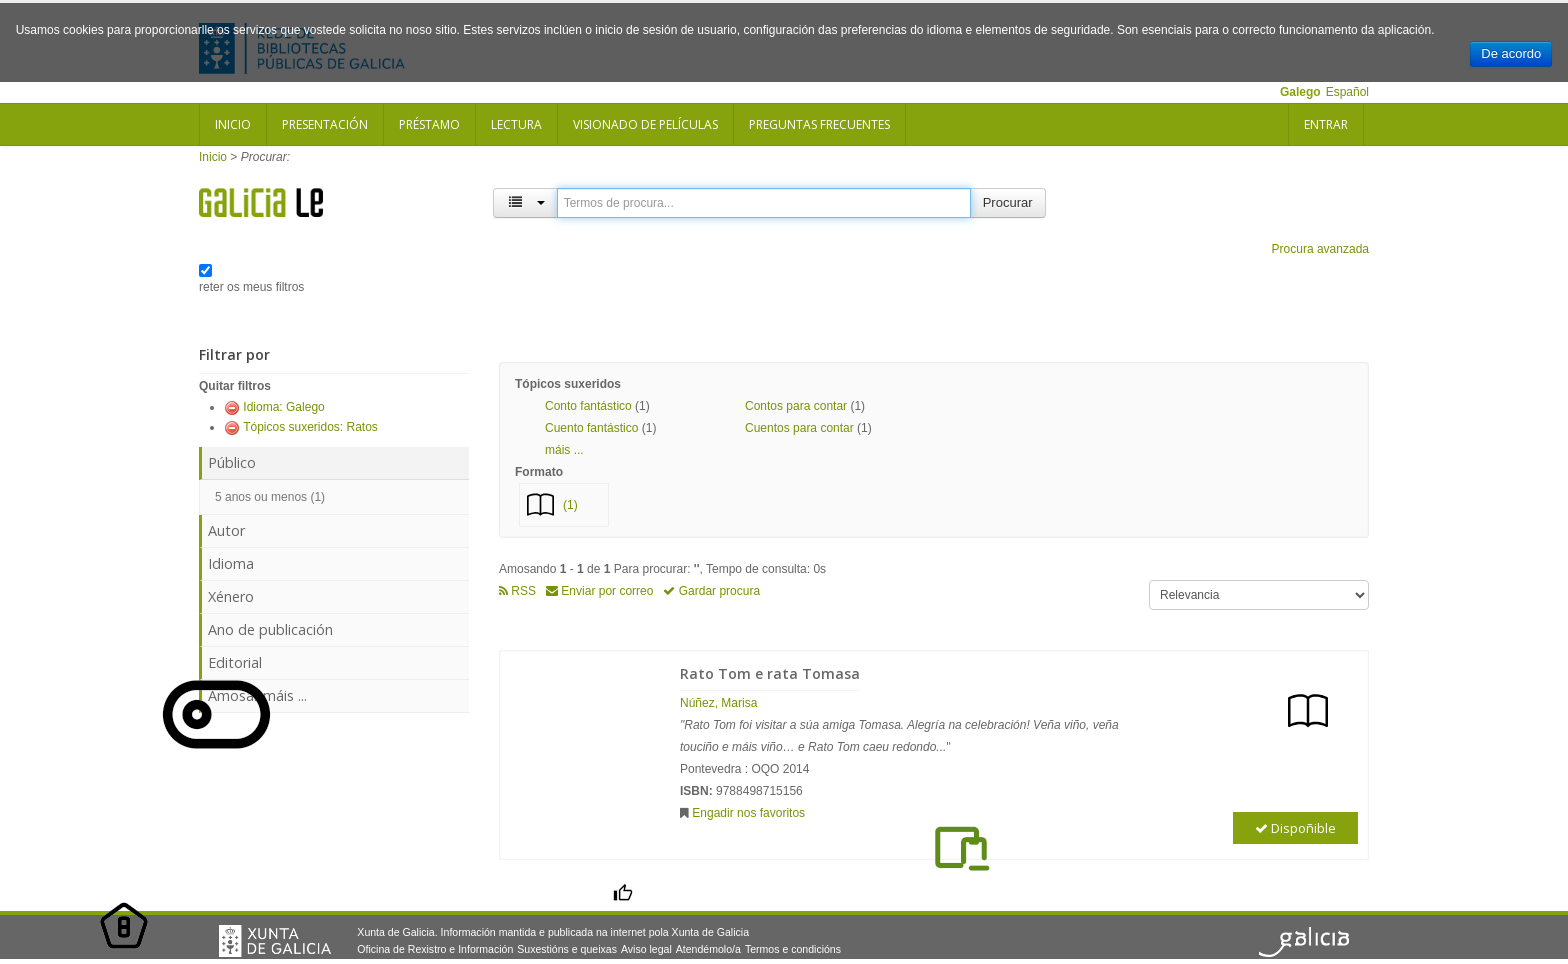 The height and width of the screenshot is (964, 1568). Describe the element at coordinates (961, 850) in the screenshot. I see `remove a device from your account` at that location.